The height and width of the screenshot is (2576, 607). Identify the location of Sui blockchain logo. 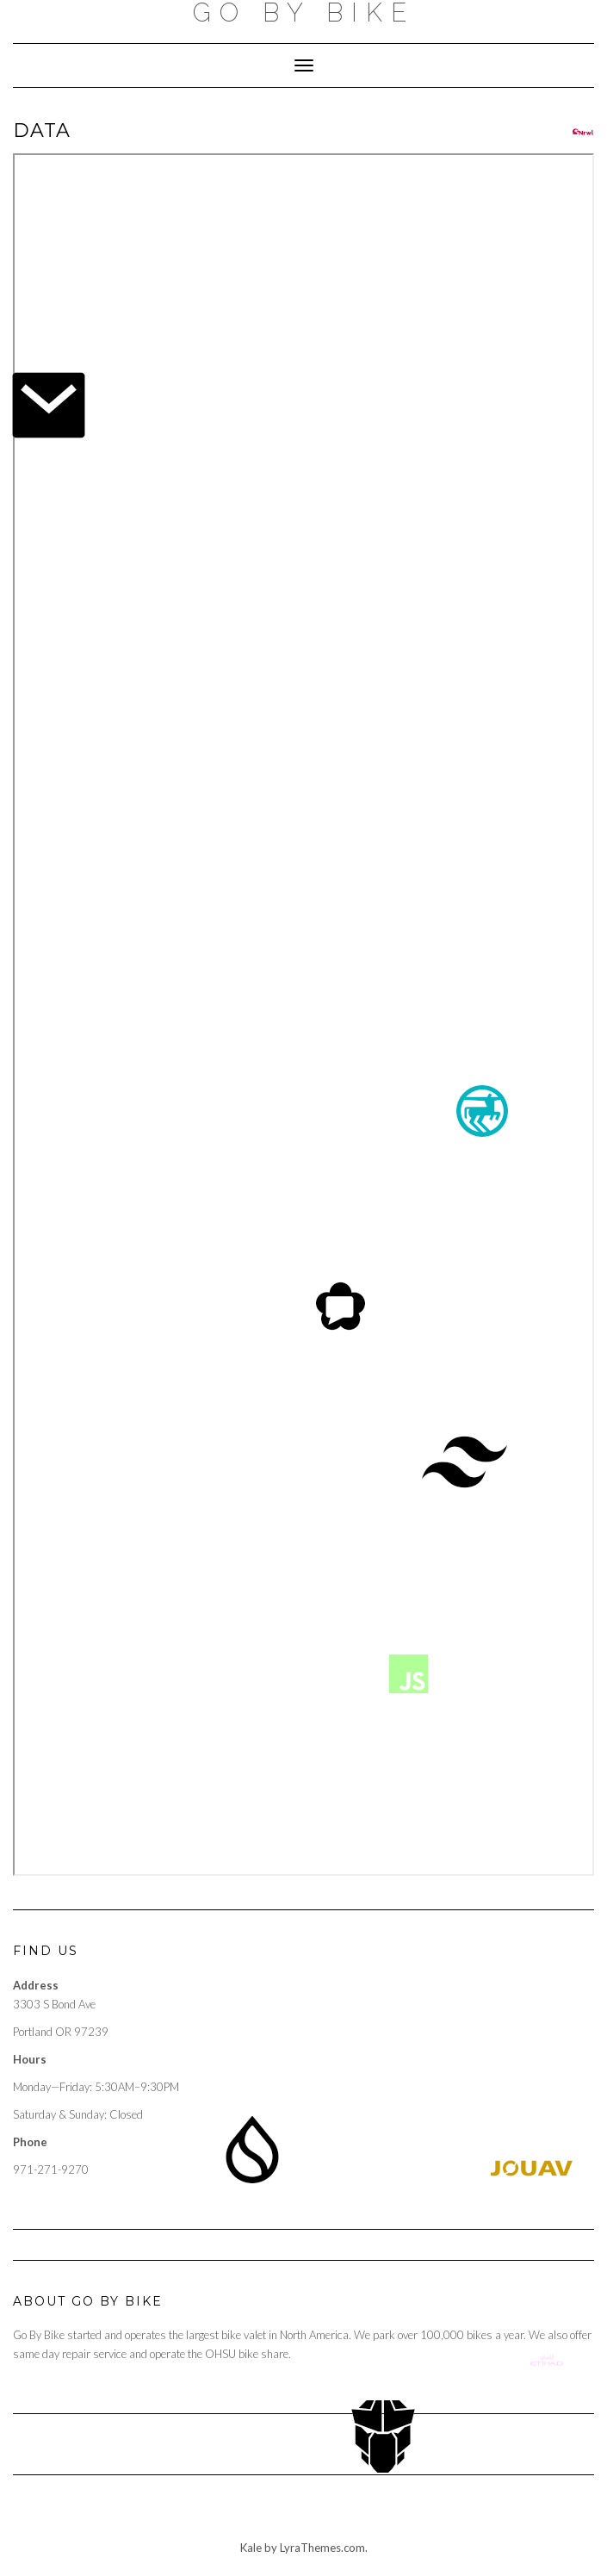
(252, 2150).